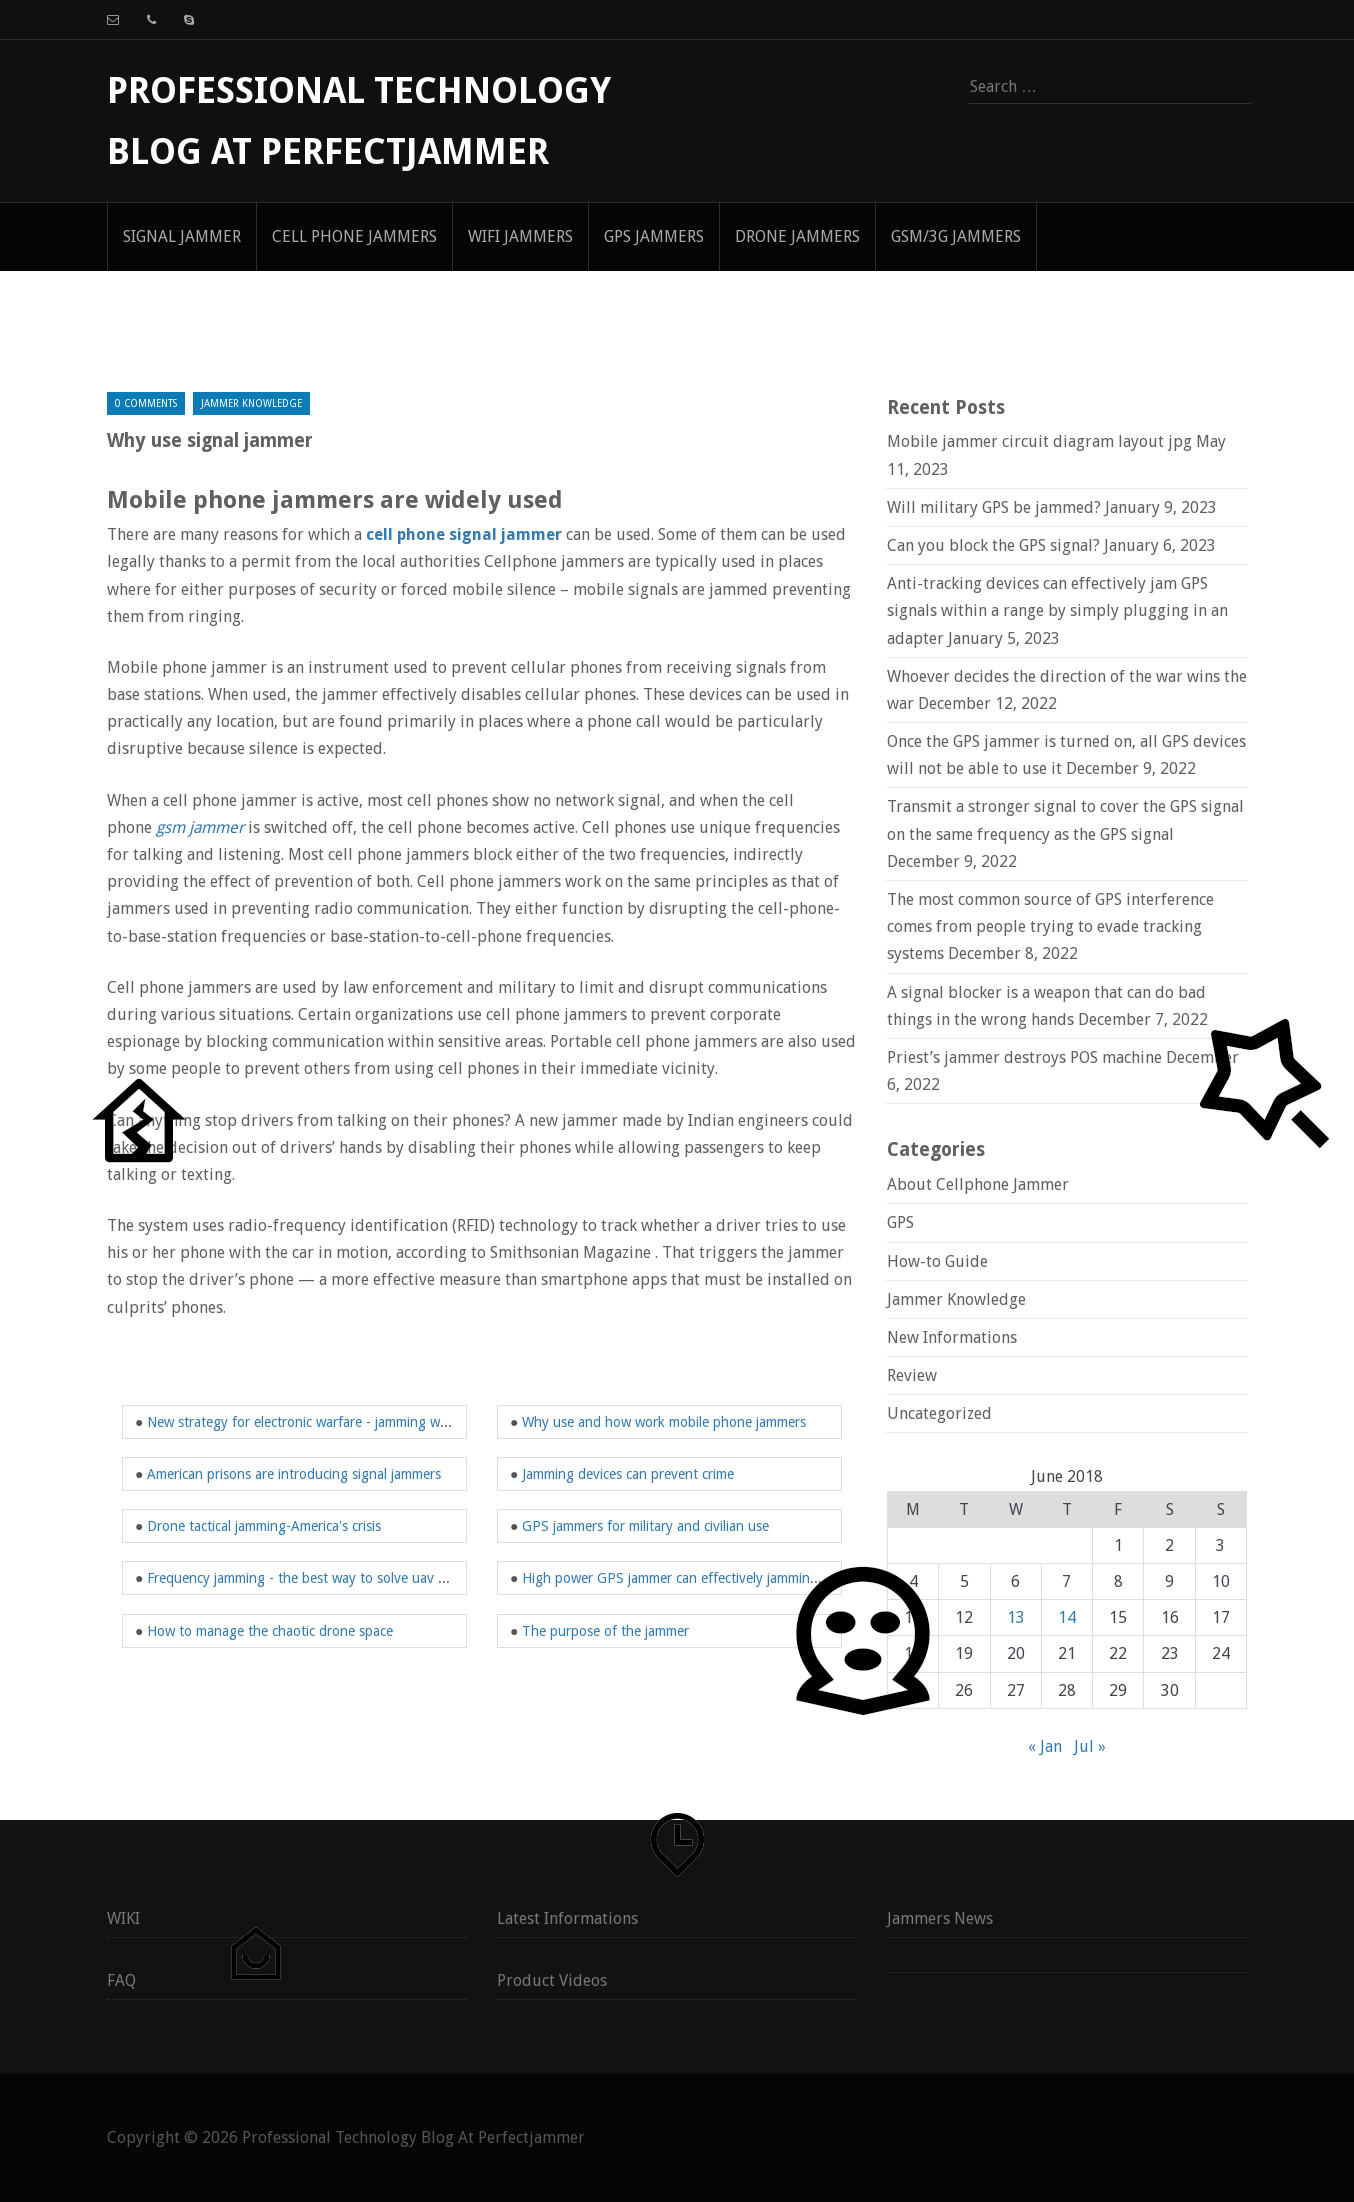  What do you see at coordinates (677, 1842) in the screenshot?
I see `view location history` at bounding box center [677, 1842].